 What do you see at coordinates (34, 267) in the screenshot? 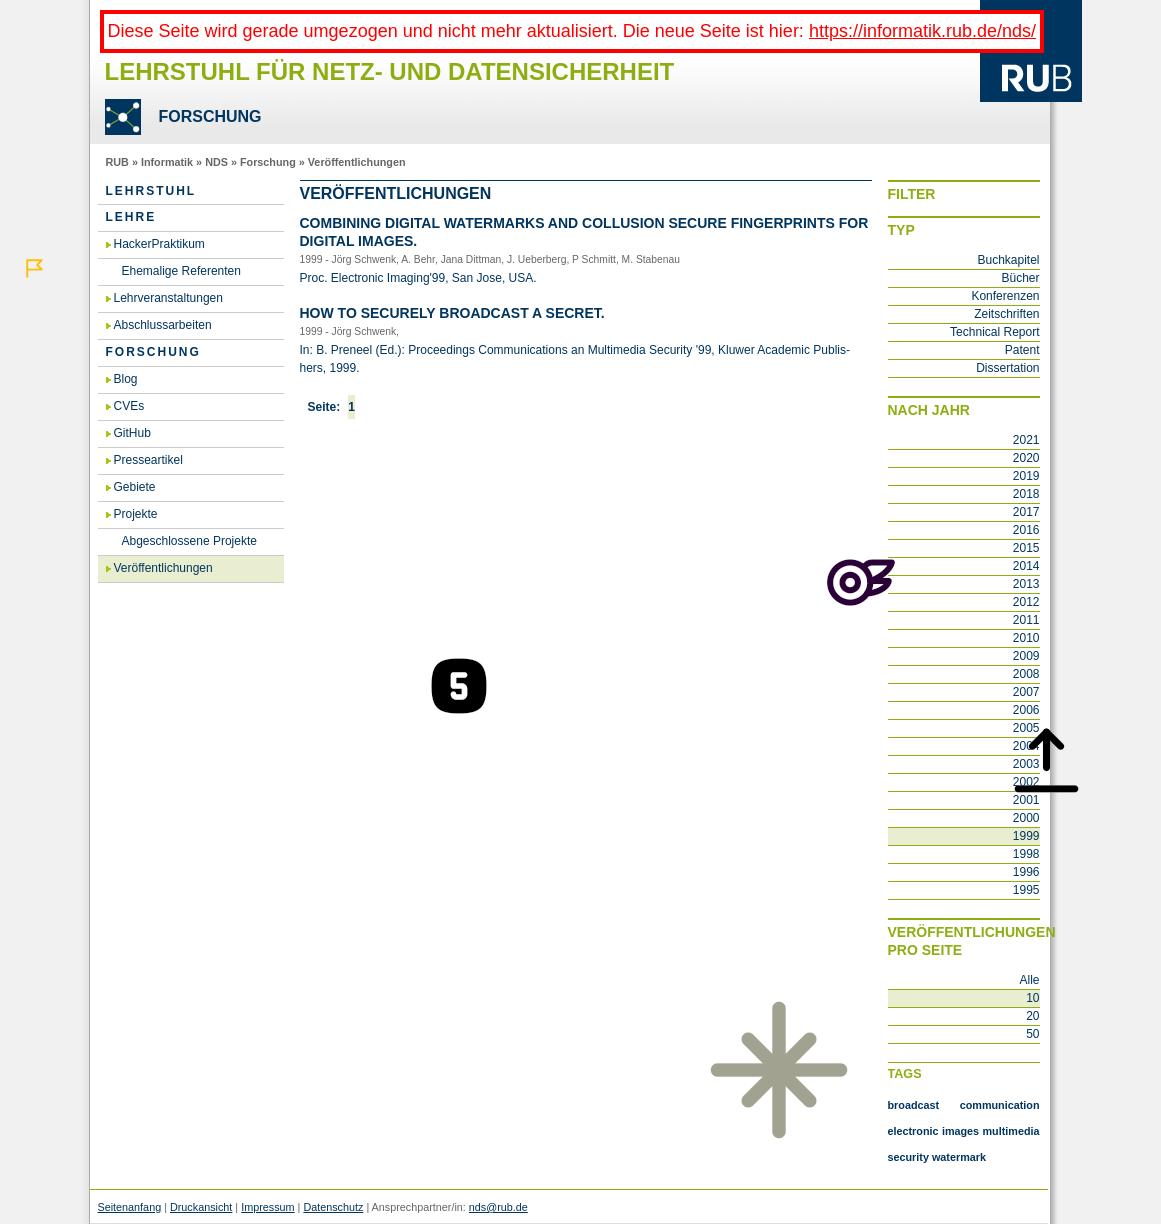
I see `flag an item for review or attention` at bounding box center [34, 267].